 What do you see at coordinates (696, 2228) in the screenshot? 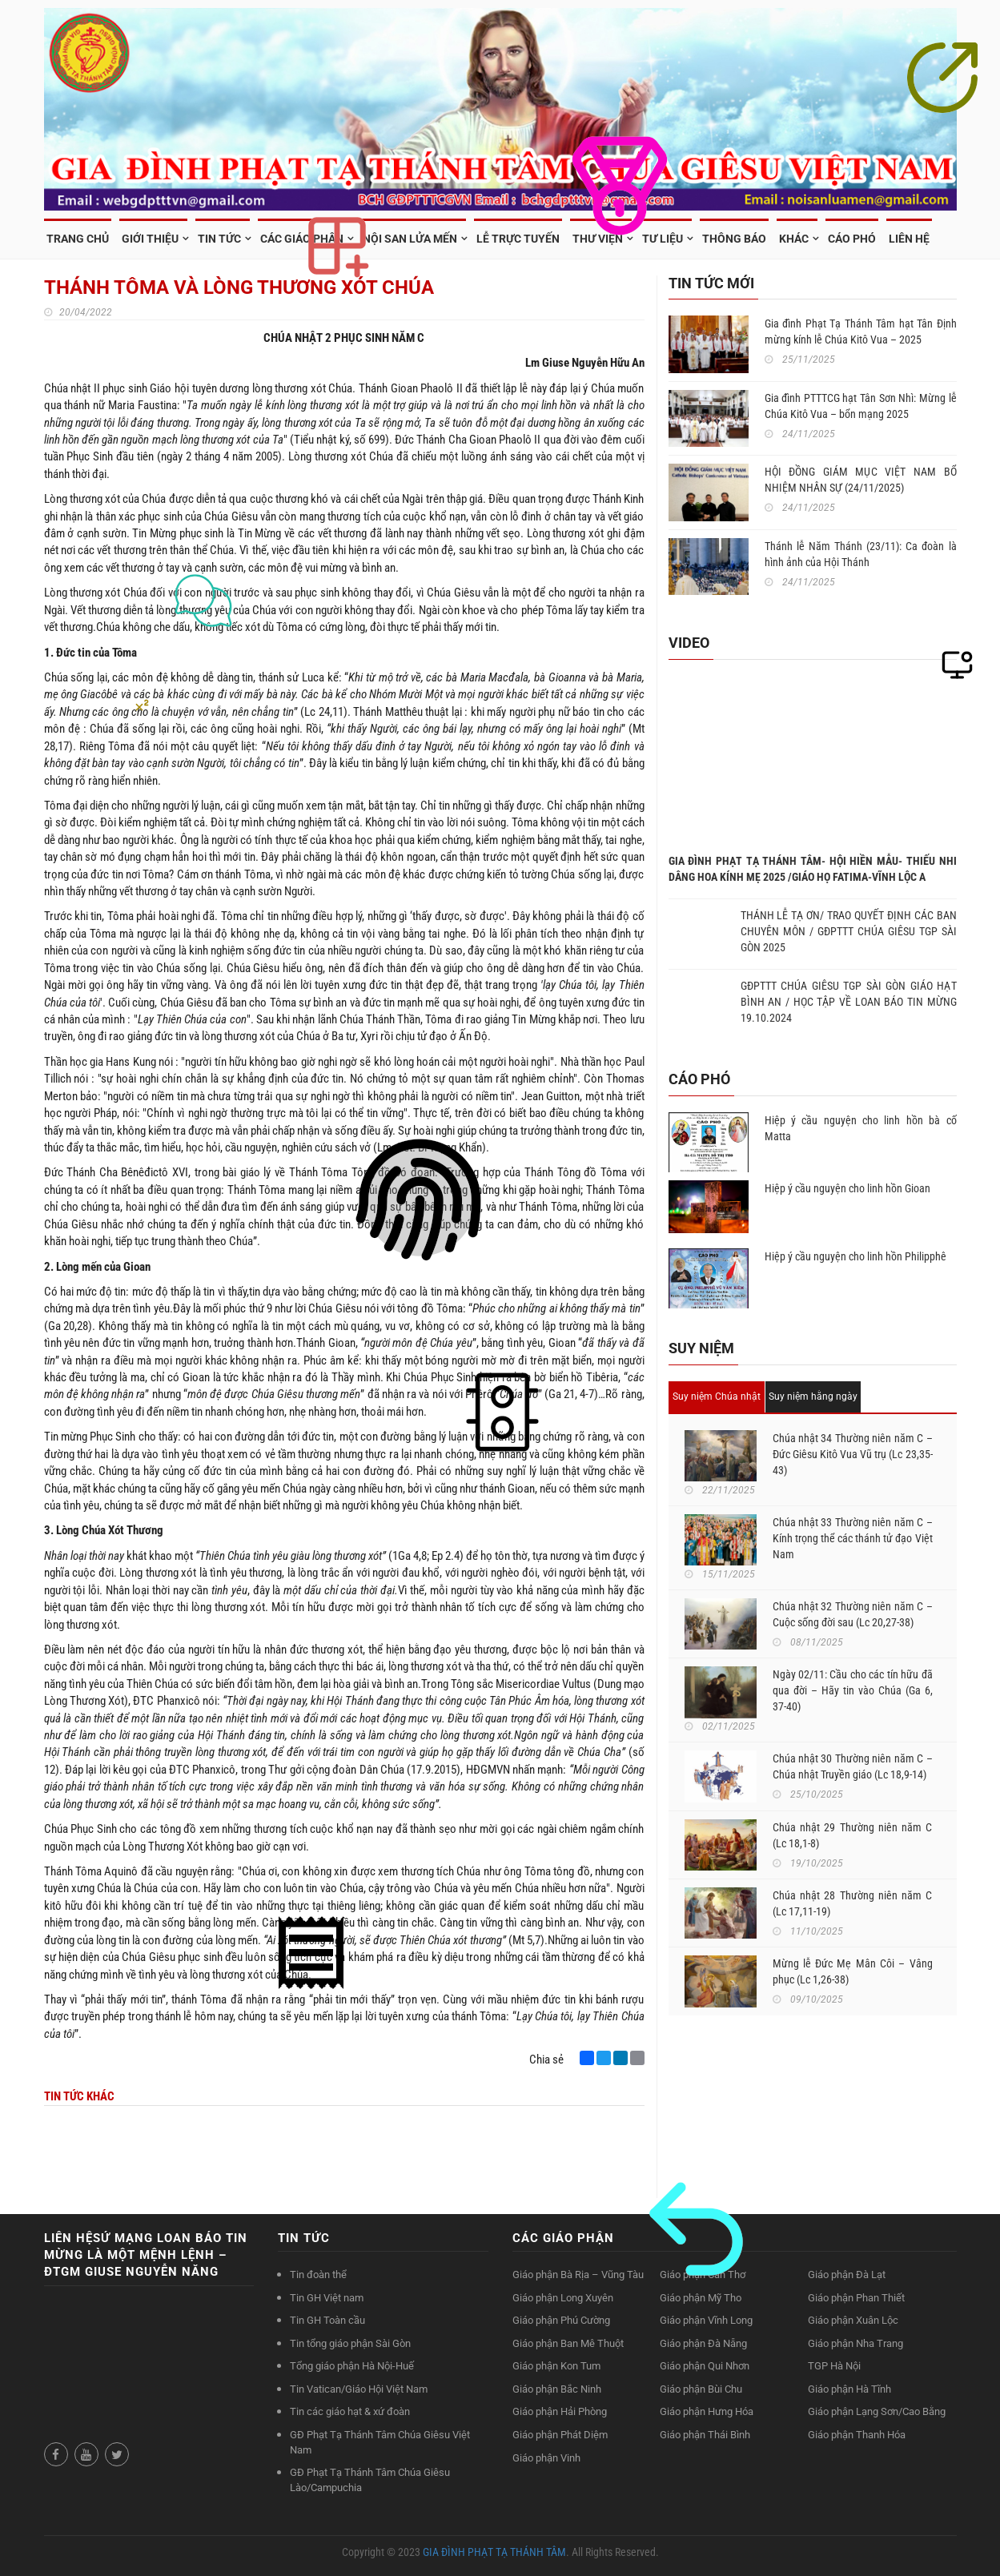
I see `undo the last action` at bounding box center [696, 2228].